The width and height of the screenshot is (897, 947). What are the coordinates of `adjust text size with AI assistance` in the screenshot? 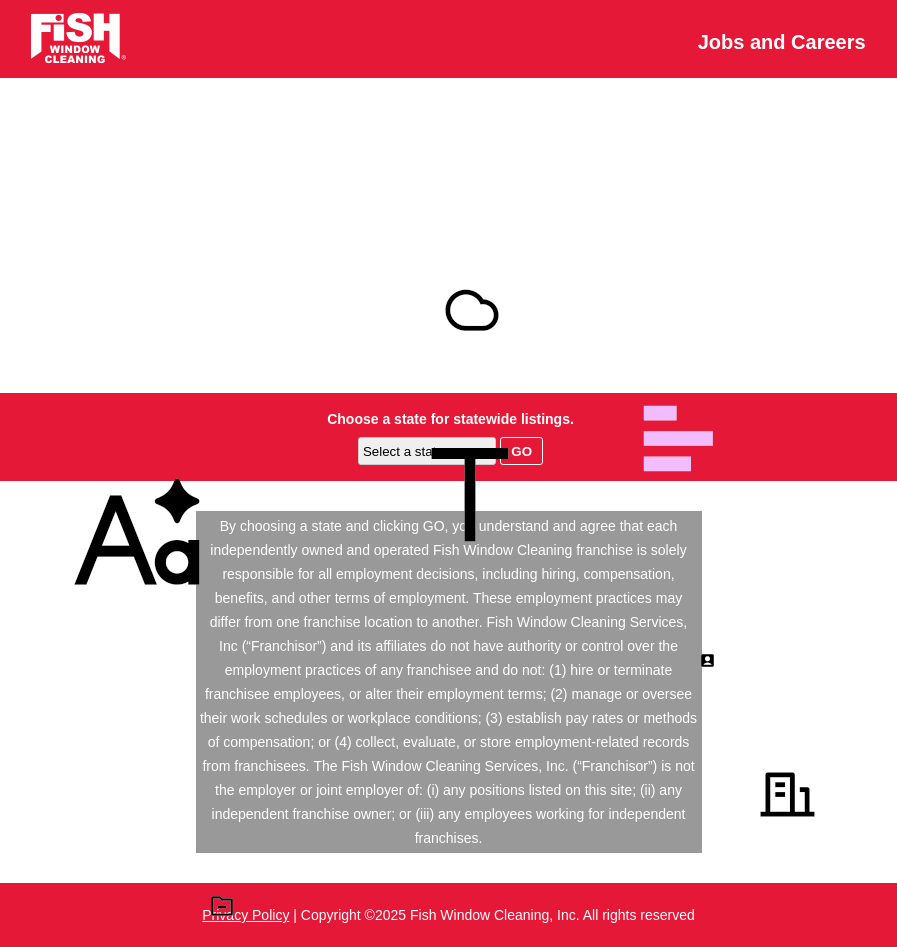 It's located at (138, 540).